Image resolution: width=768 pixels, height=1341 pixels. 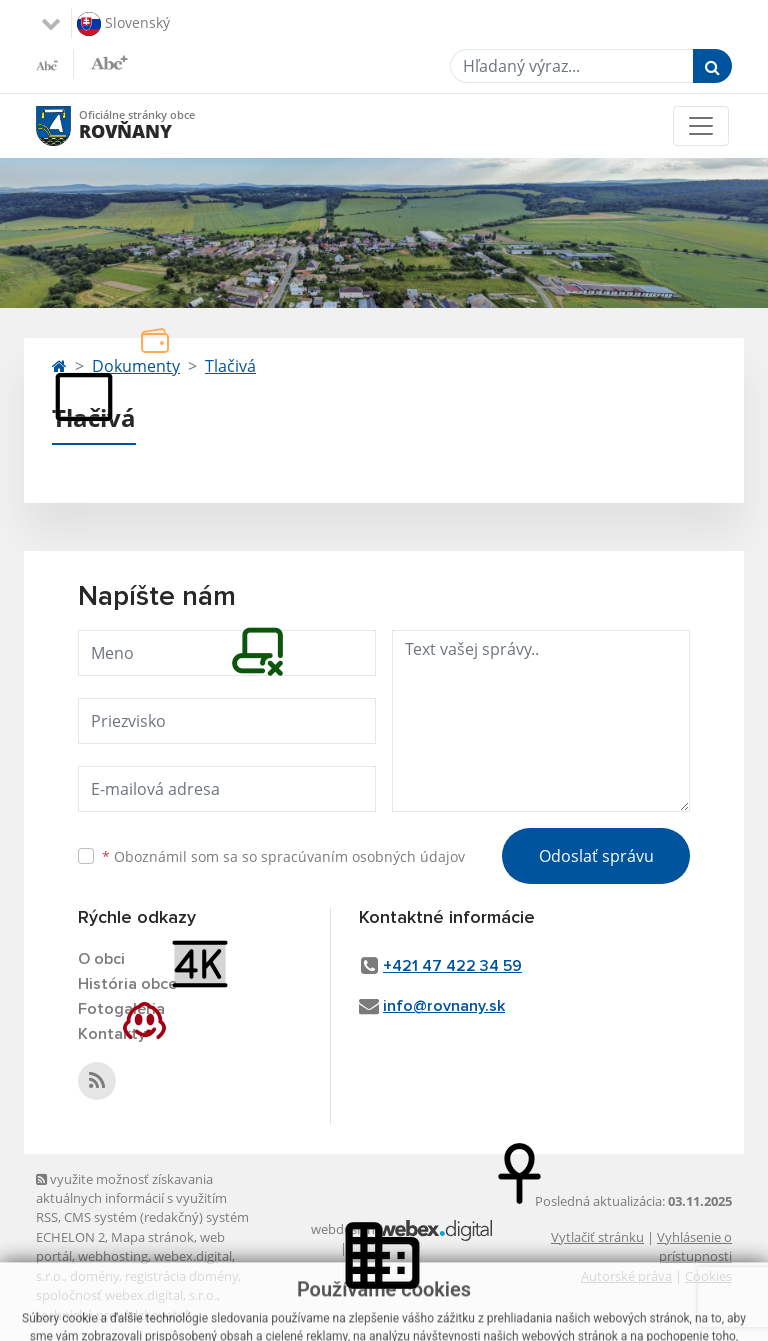 I want to click on represents a container or frame element, so click(x=84, y=397).